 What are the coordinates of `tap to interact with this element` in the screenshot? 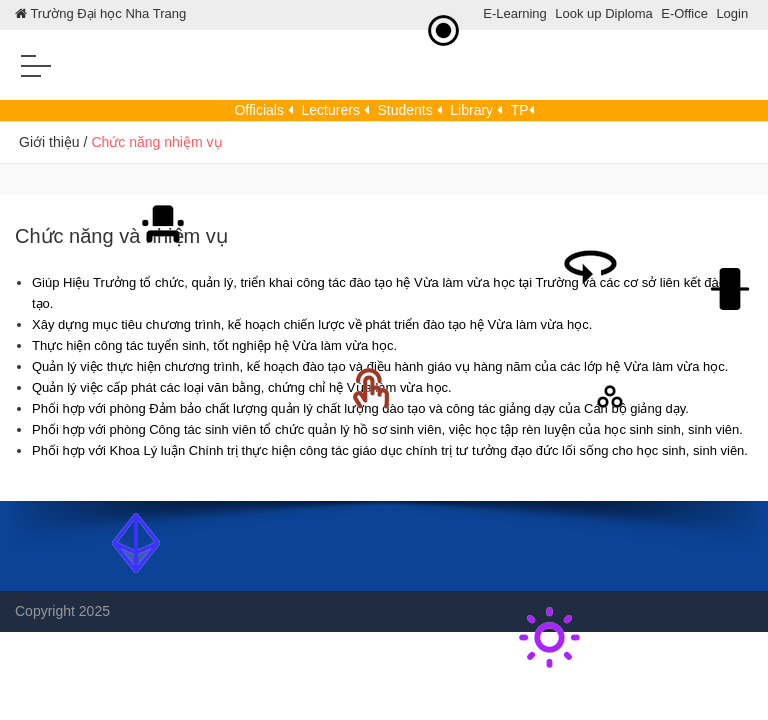 It's located at (371, 389).